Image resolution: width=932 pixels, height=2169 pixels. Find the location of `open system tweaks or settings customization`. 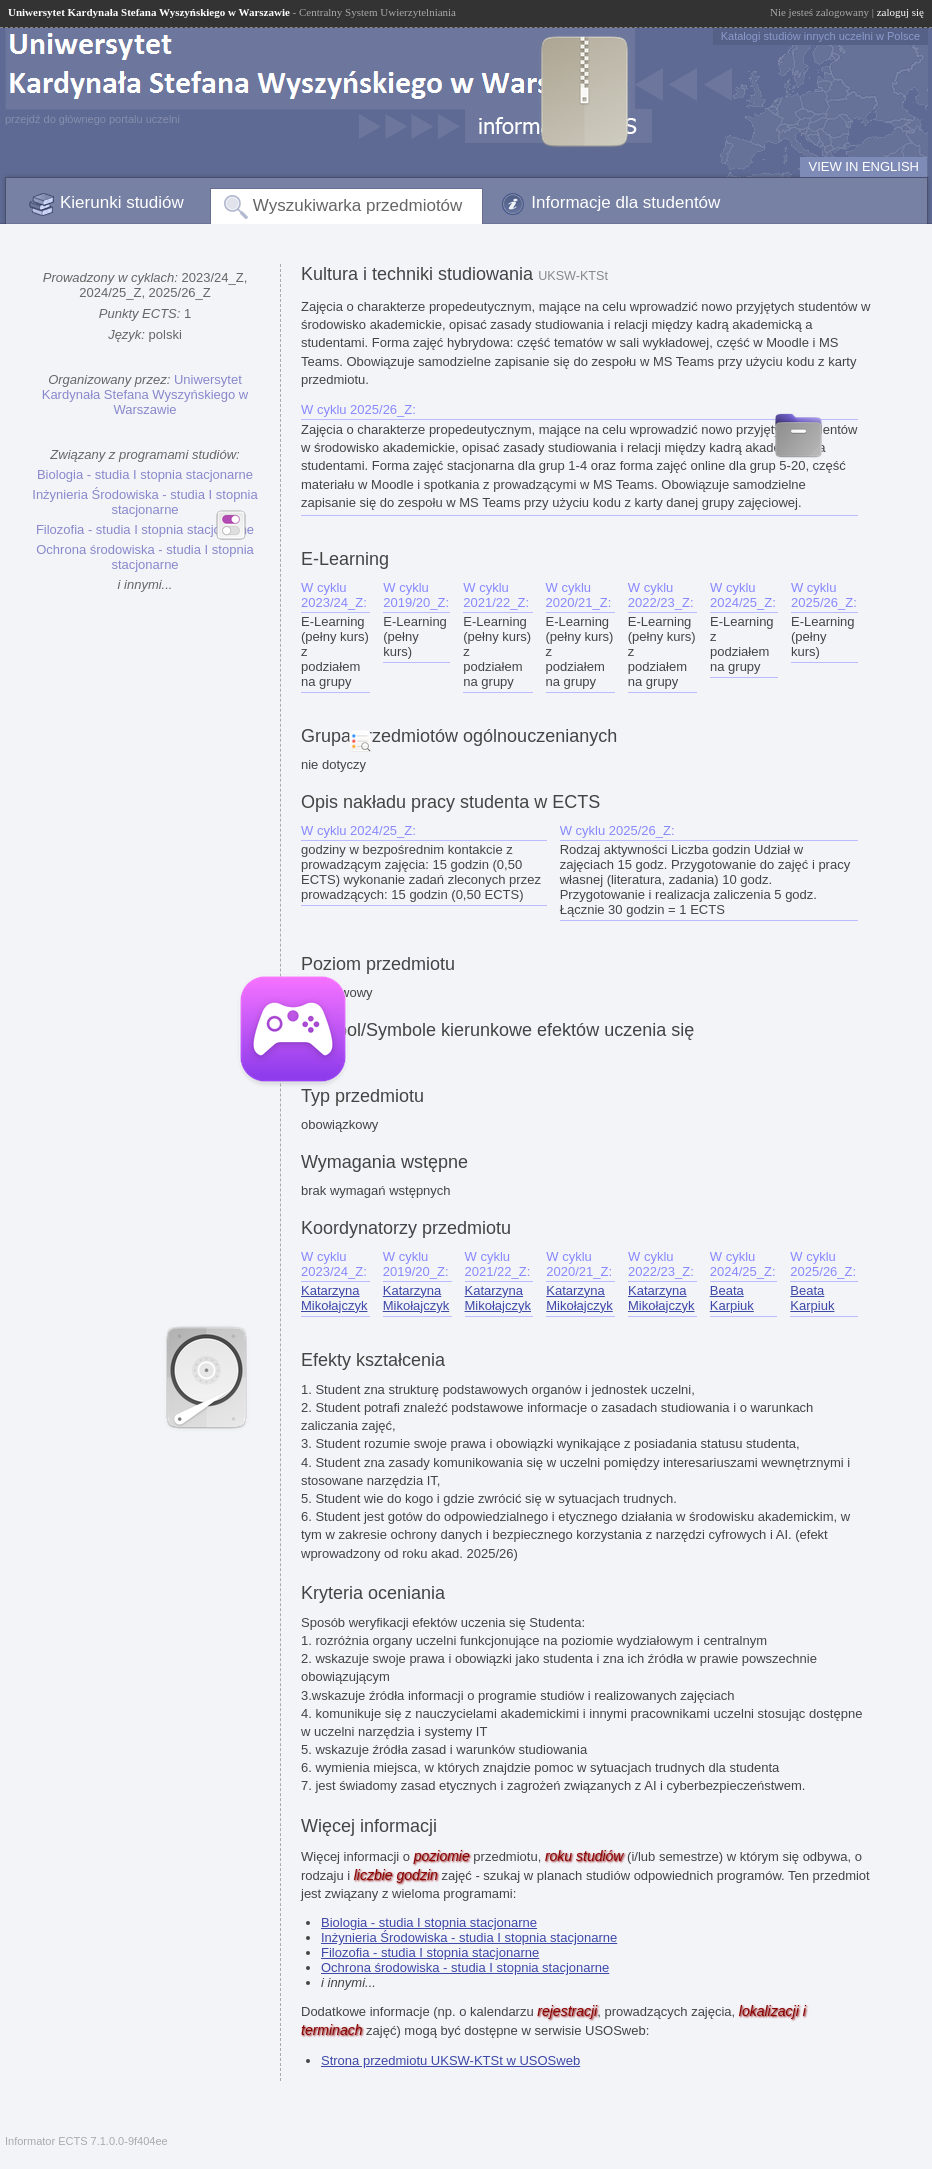

open system tweaks or settings customization is located at coordinates (231, 525).